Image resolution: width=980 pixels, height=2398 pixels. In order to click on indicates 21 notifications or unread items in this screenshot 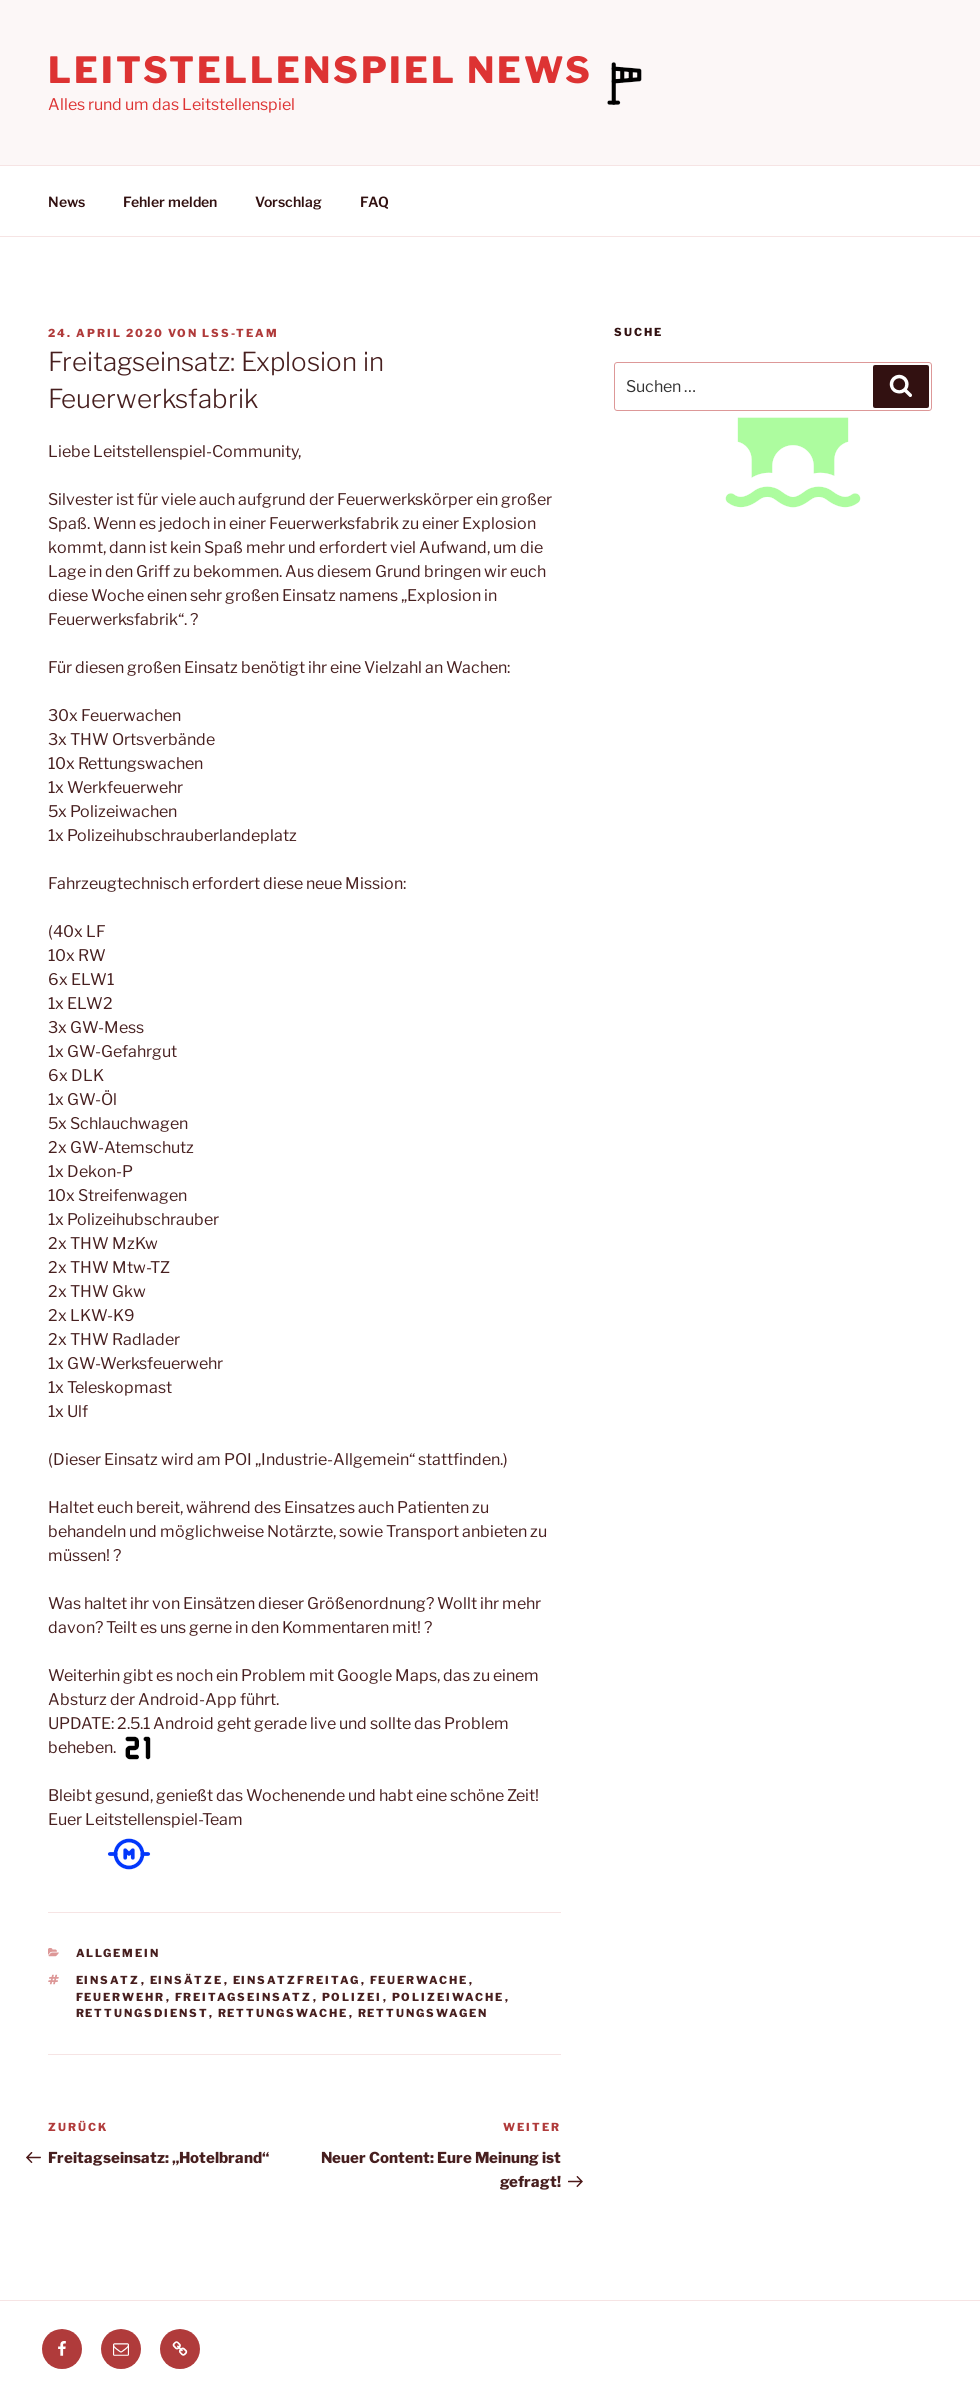, I will do `click(139, 1748)`.